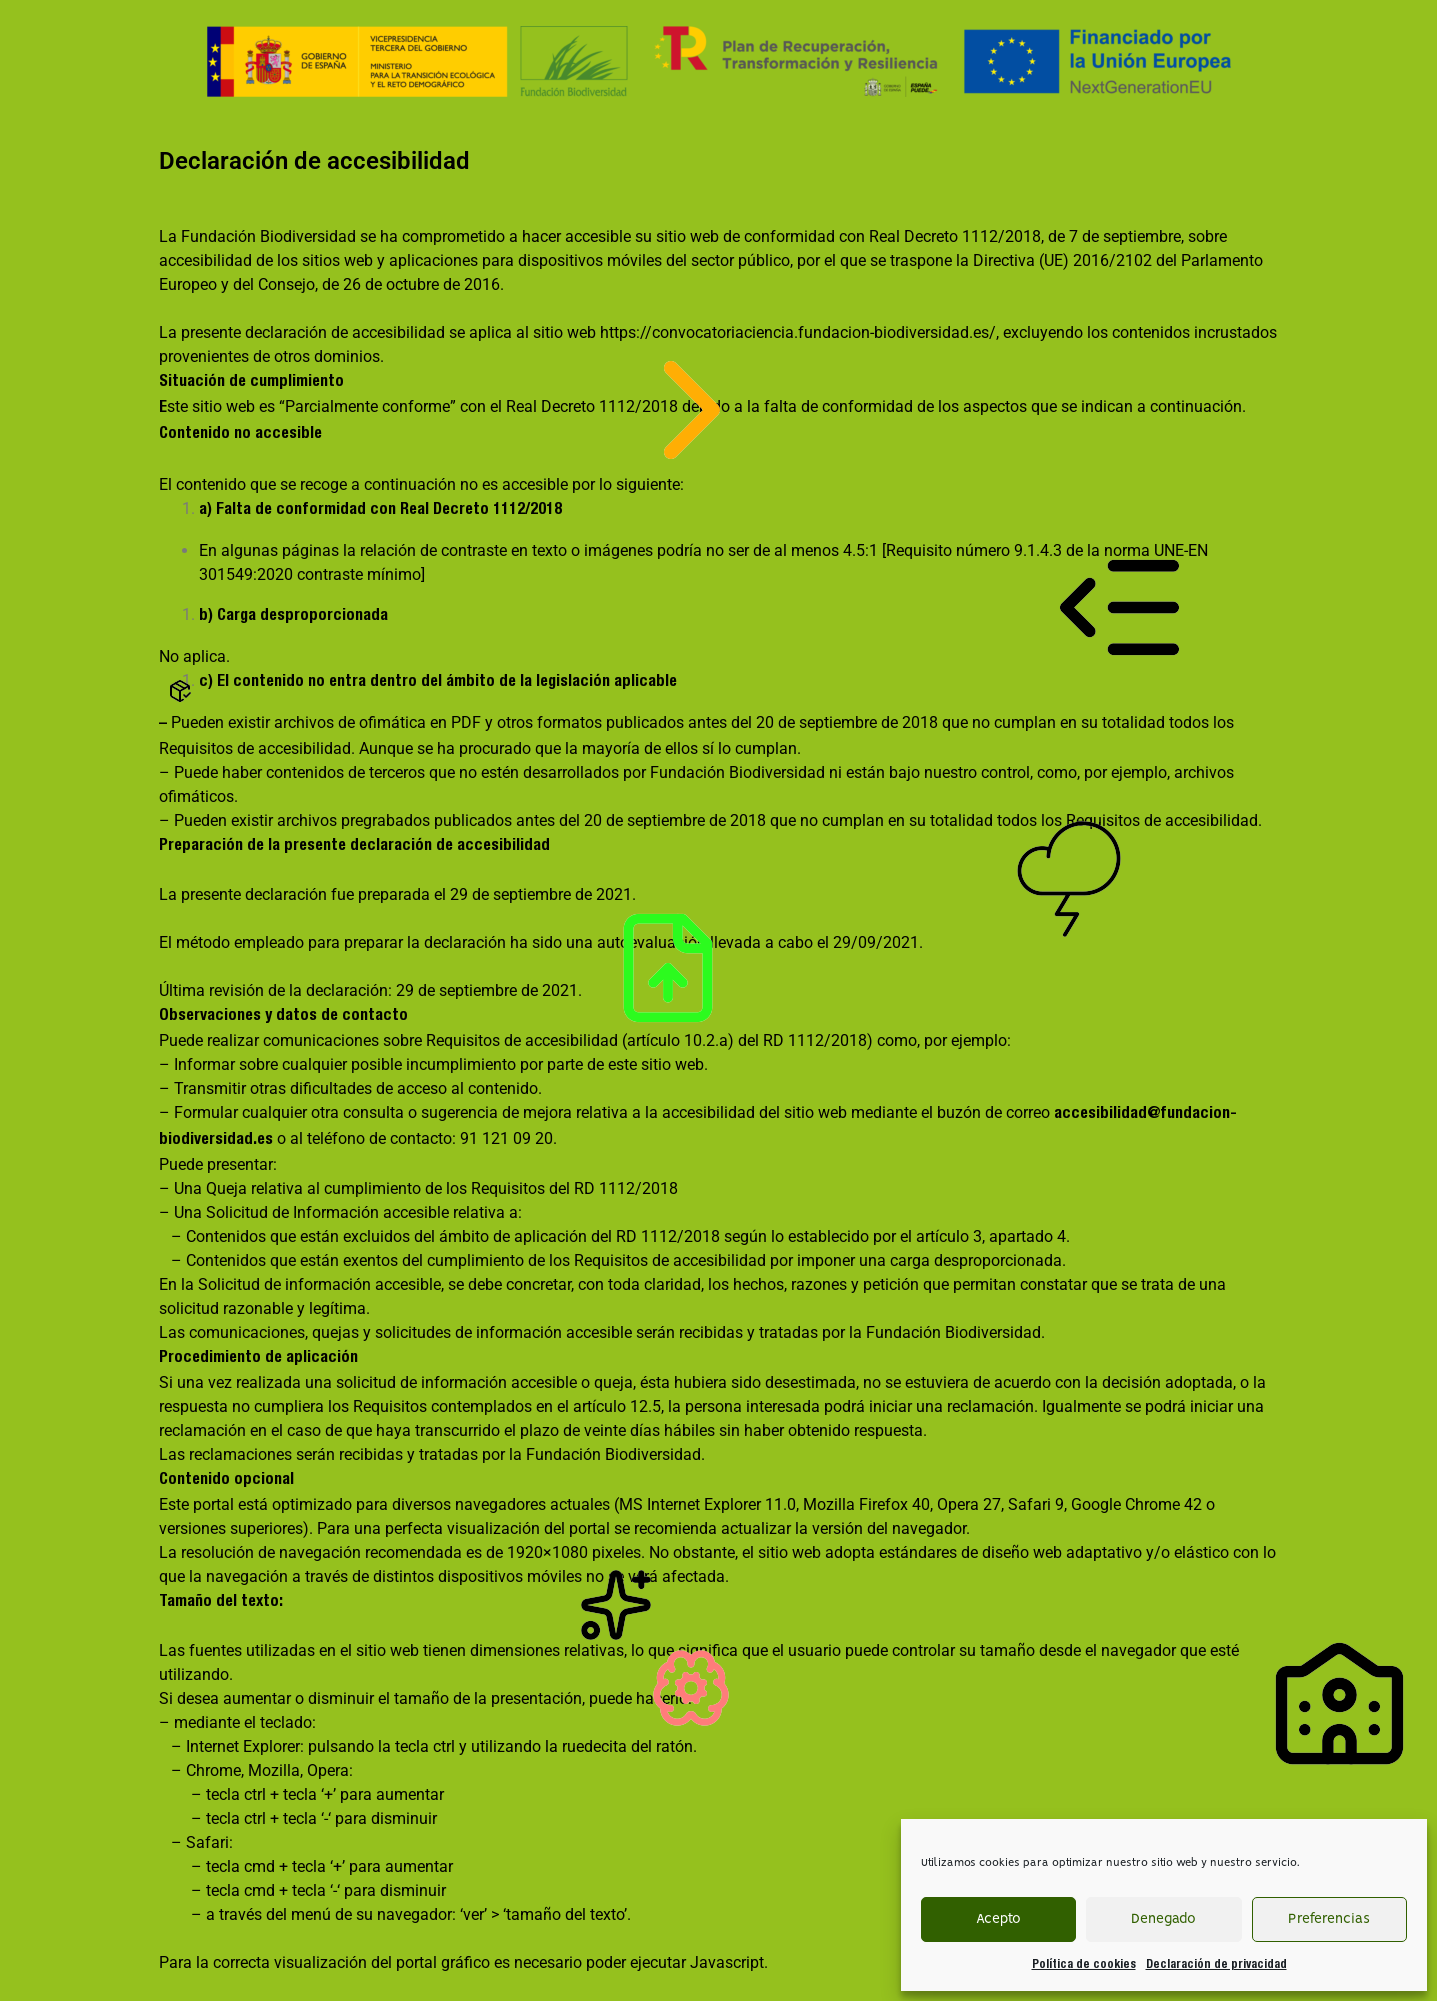 This screenshot has width=1437, height=2001. Describe the element at coordinates (692, 410) in the screenshot. I see `navigate to the next item or page` at that location.